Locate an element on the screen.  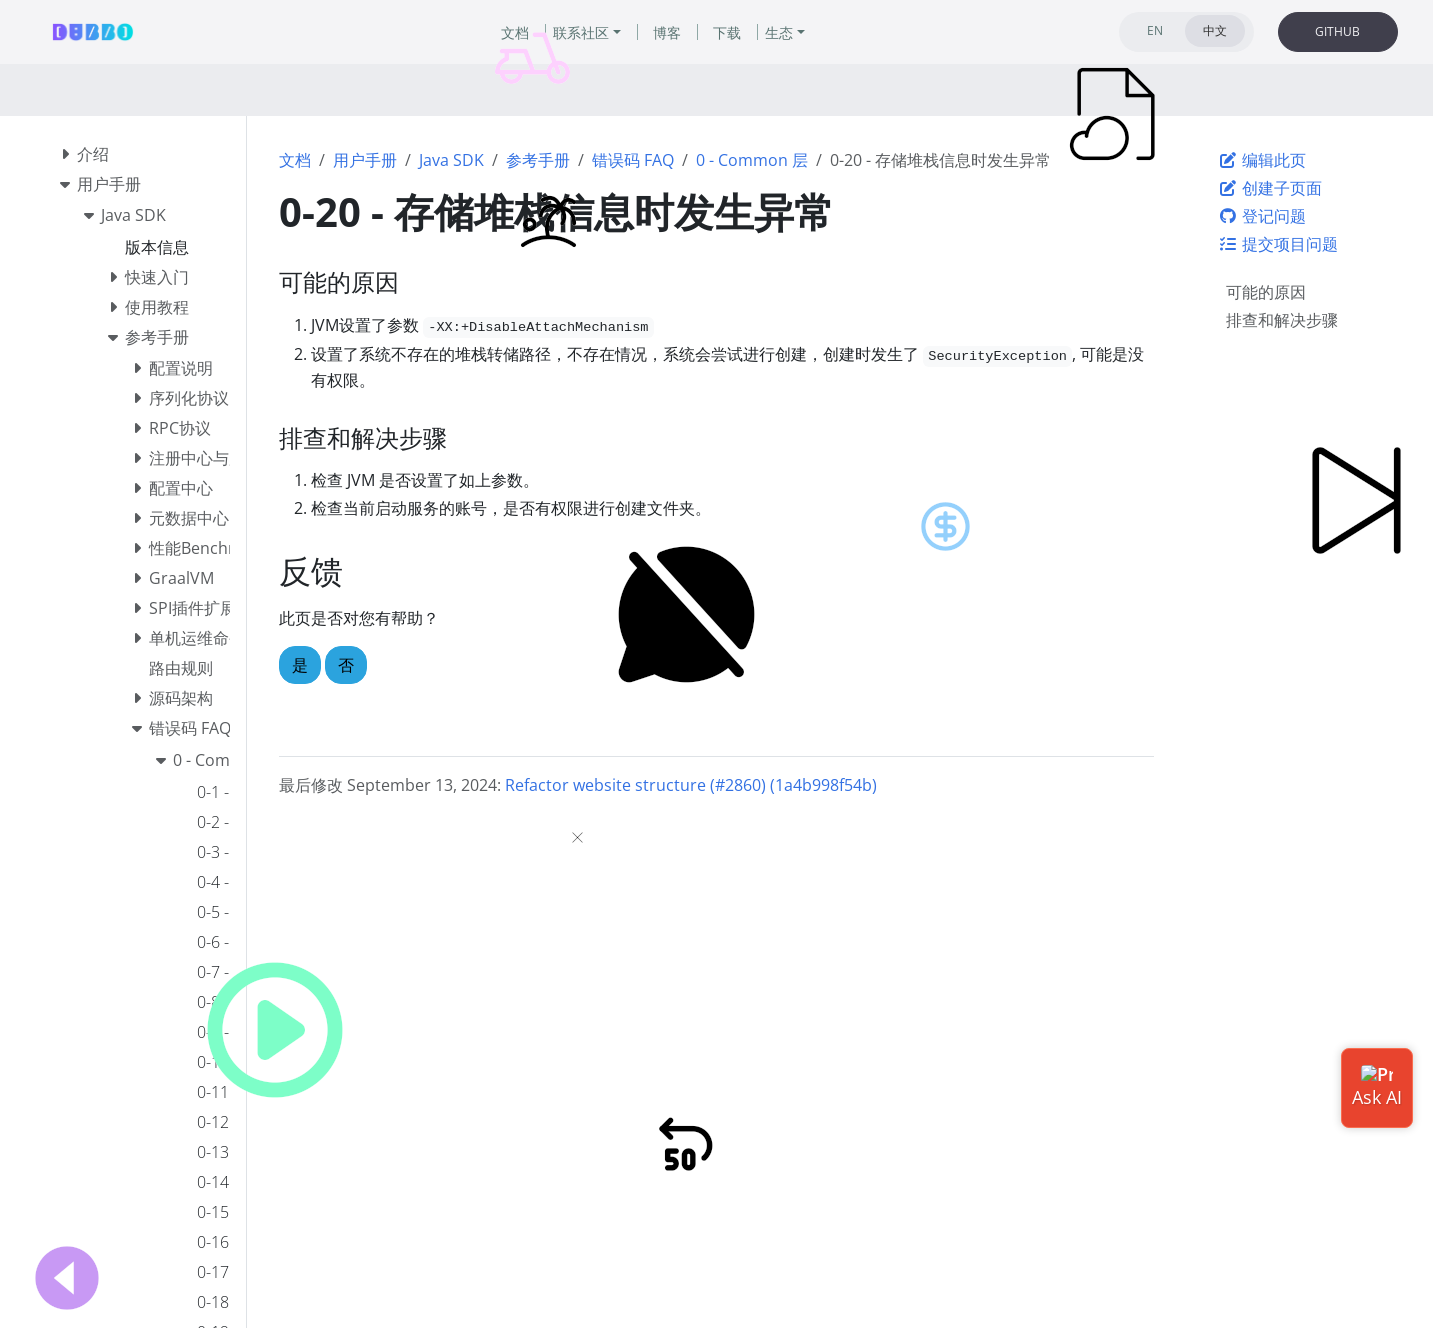
close a window or dialog is located at coordinates (577, 837).